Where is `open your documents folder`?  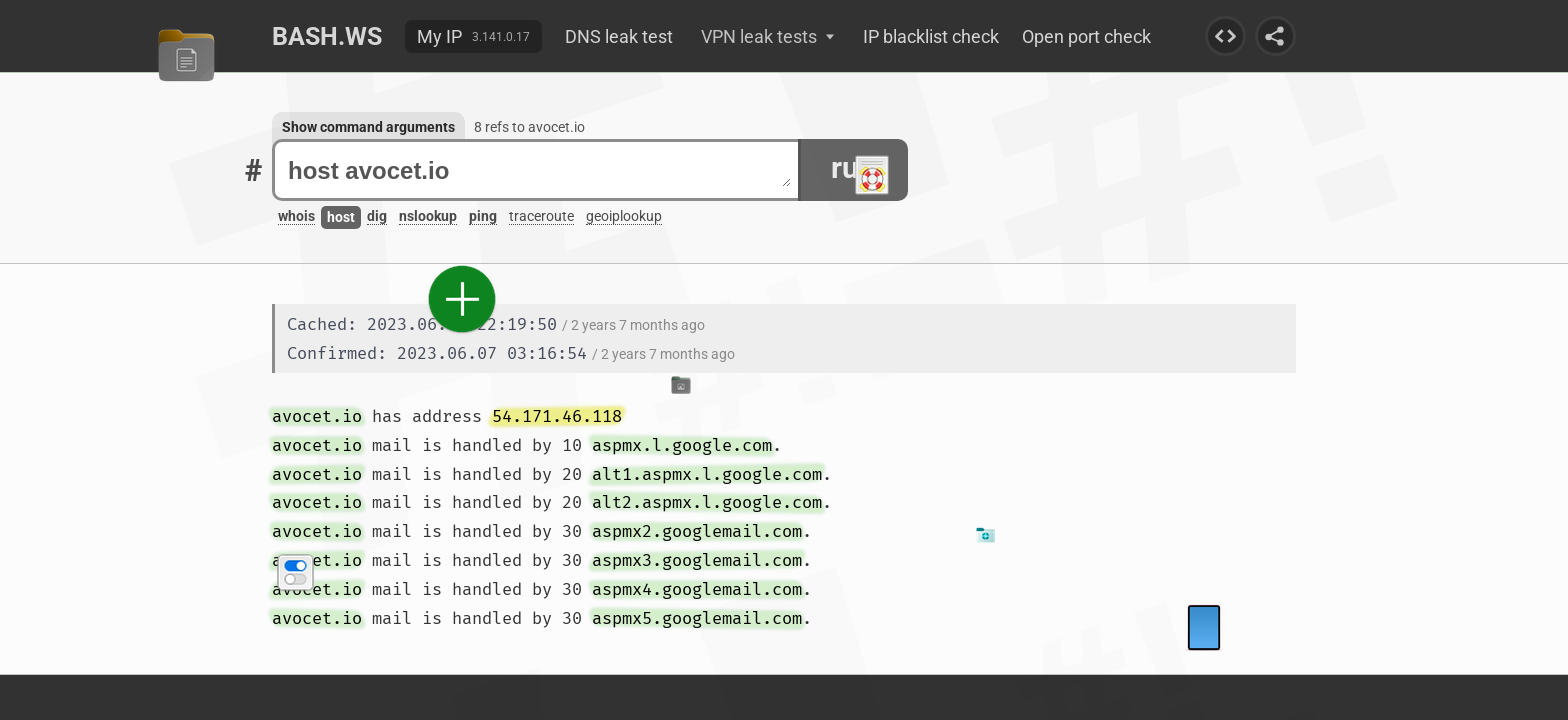 open your documents folder is located at coordinates (186, 55).